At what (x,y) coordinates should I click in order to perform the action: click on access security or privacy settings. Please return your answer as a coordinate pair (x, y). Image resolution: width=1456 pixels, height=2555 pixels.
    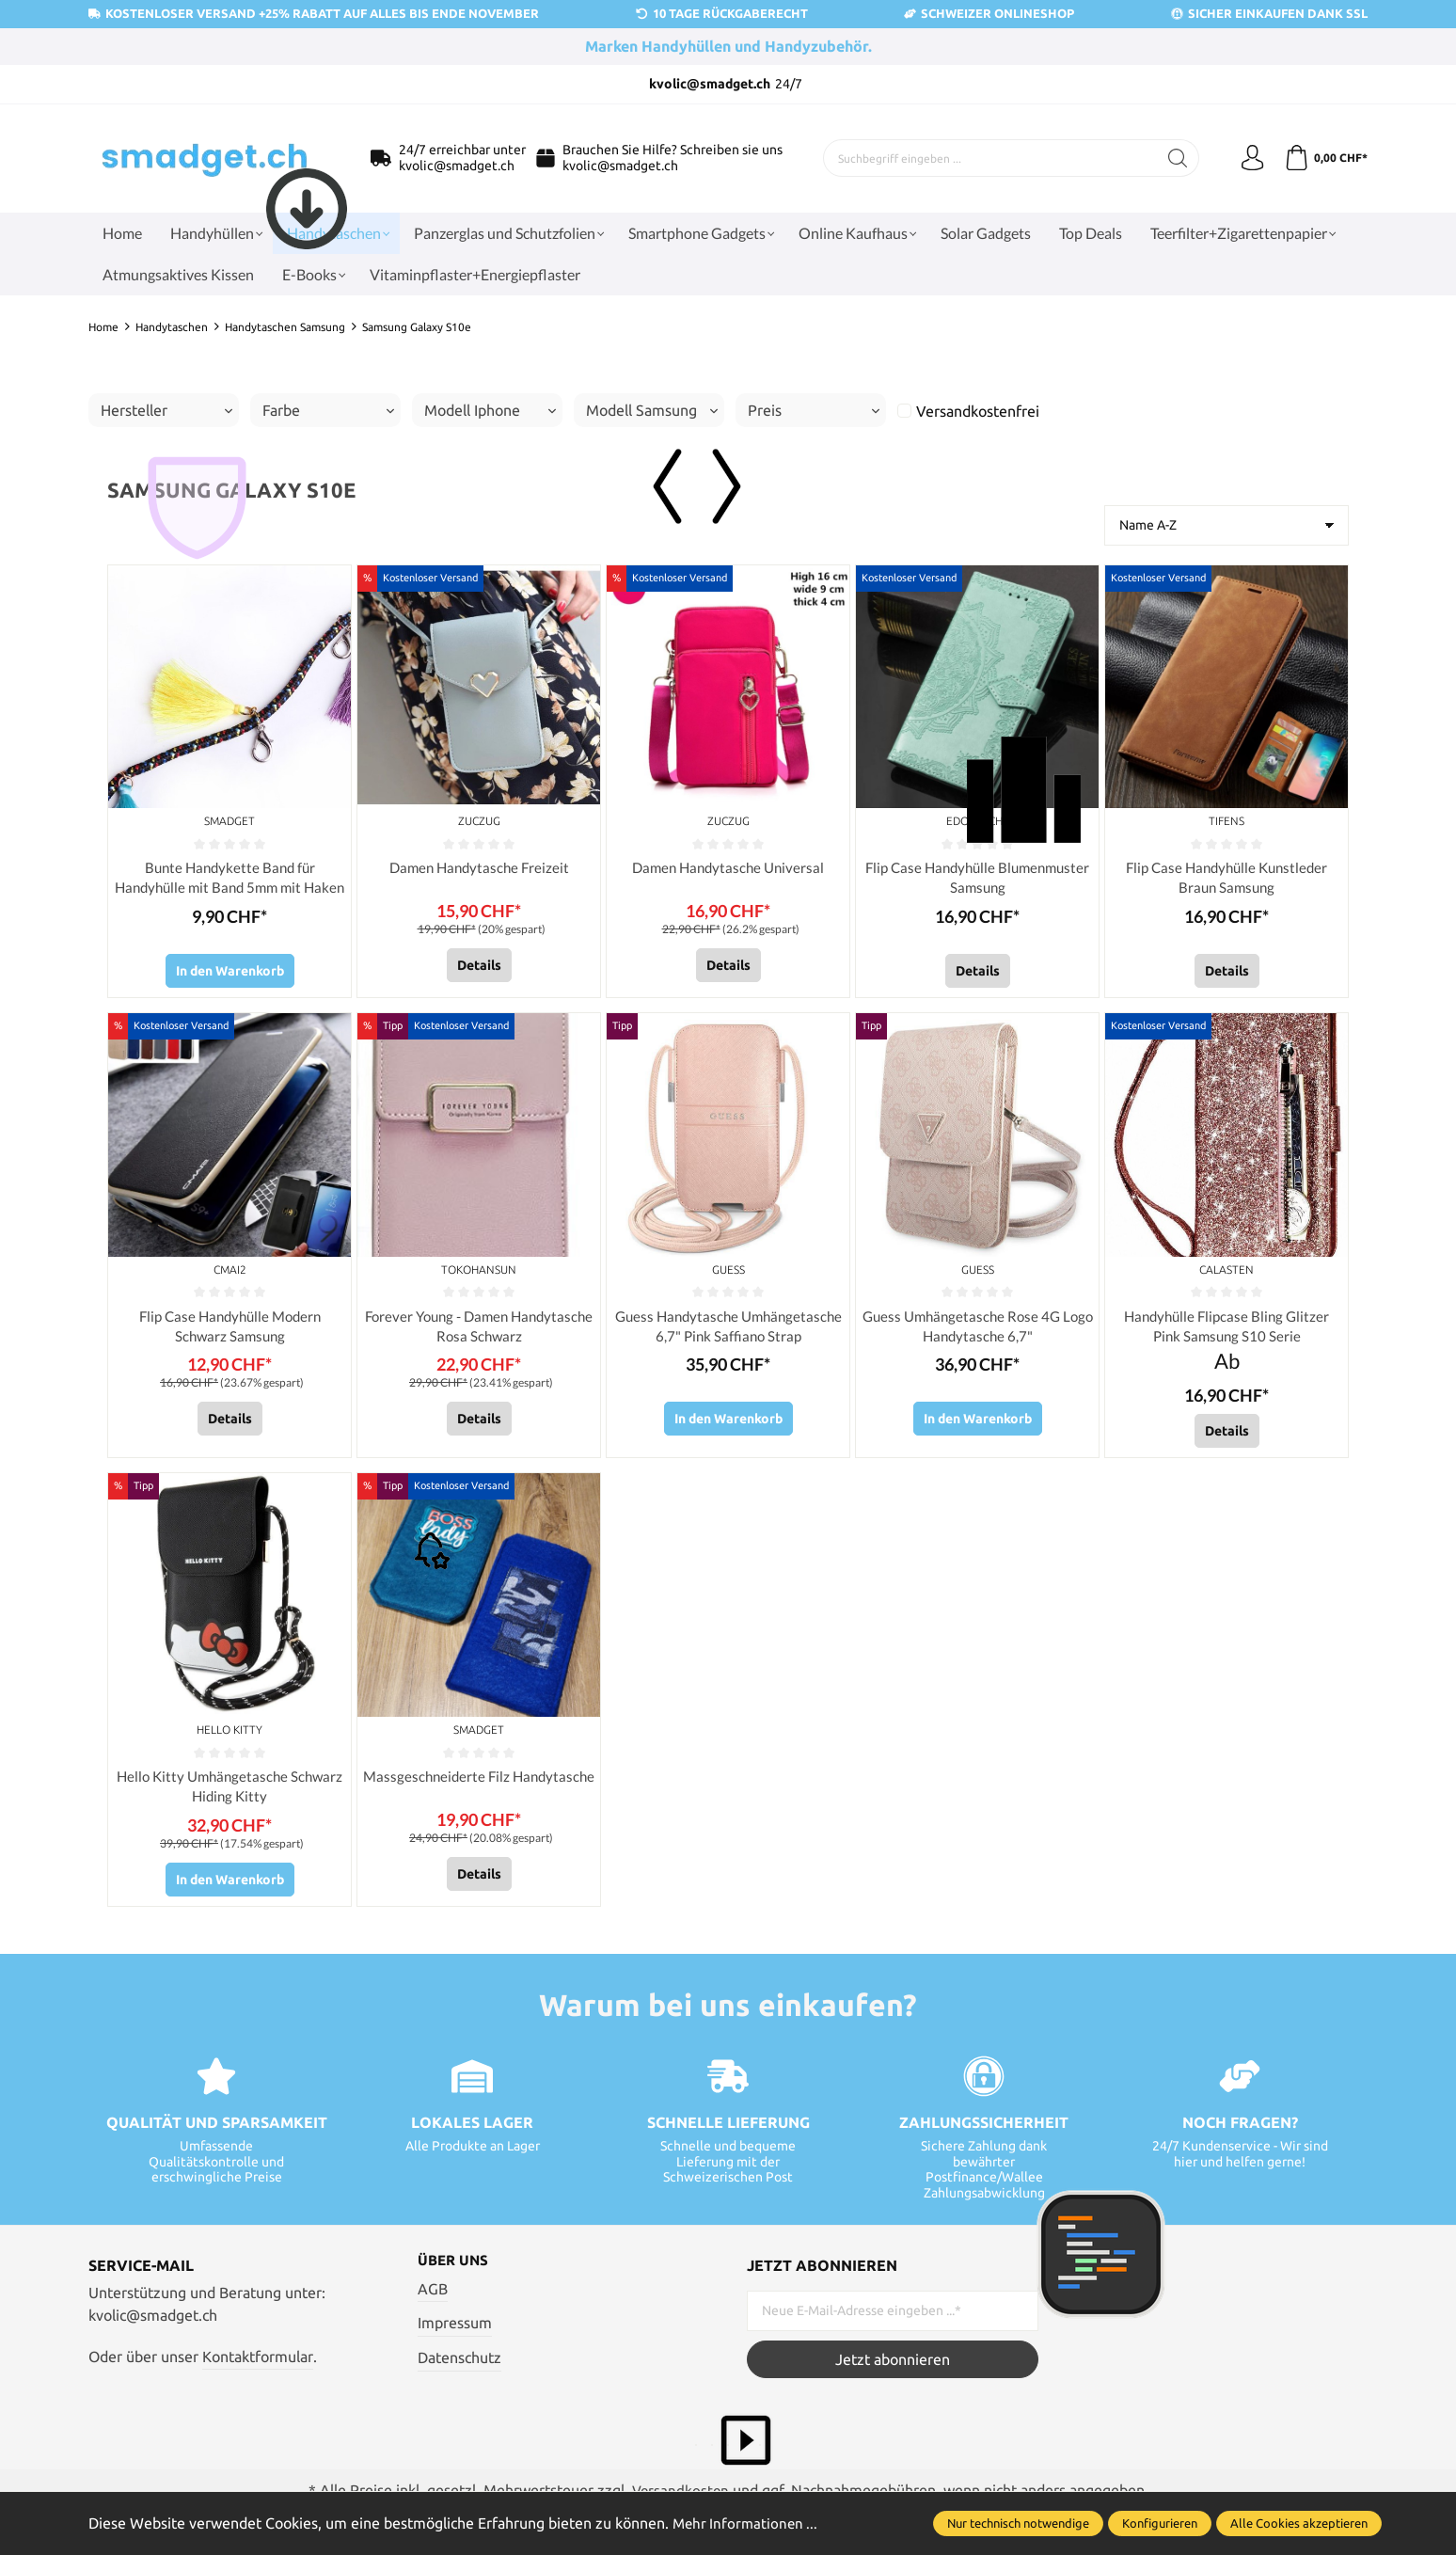
    Looking at the image, I should click on (197, 501).